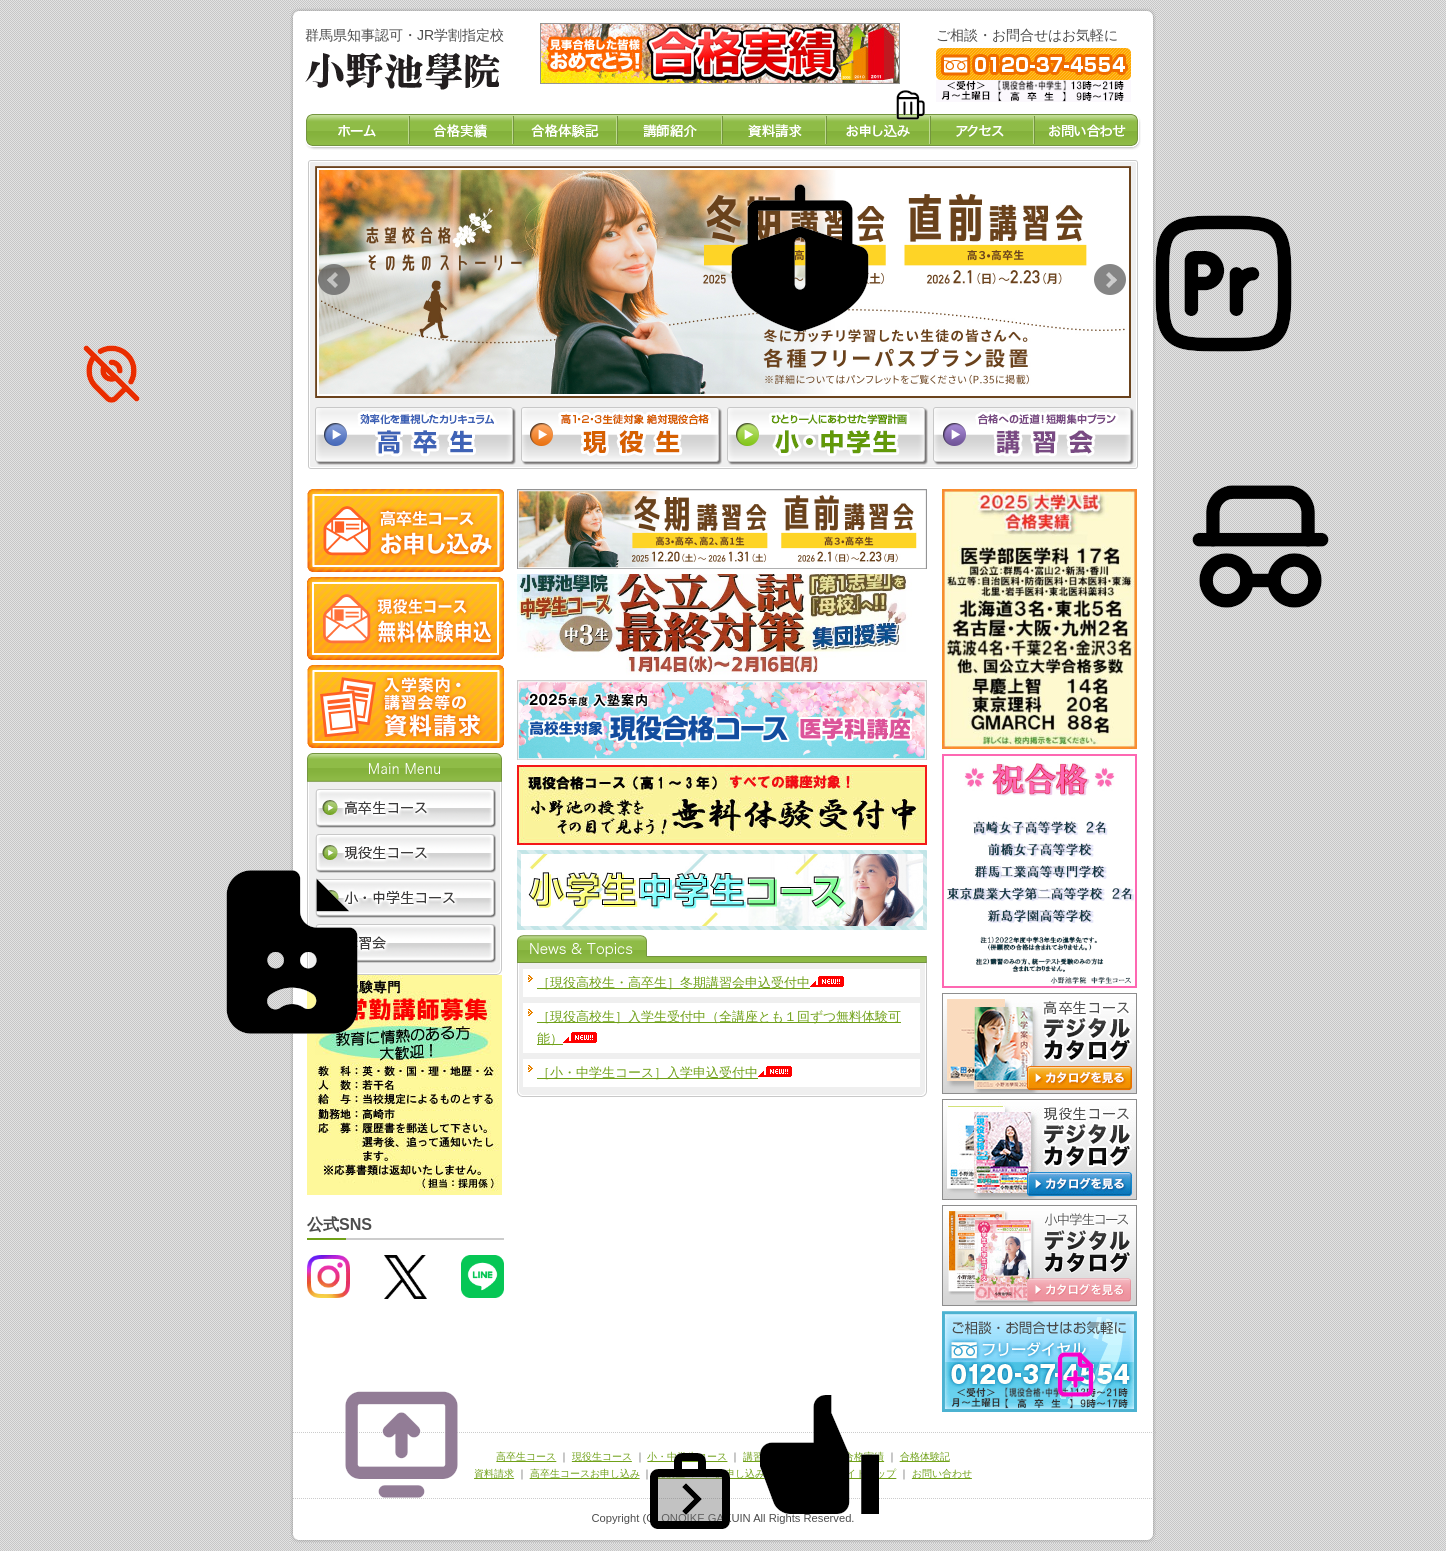 The image size is (1446, 1551). What do you see at coordinates (292, 952) in the screenshot?
I see `indicates a file error or problem` at bounding box center [292, 952].